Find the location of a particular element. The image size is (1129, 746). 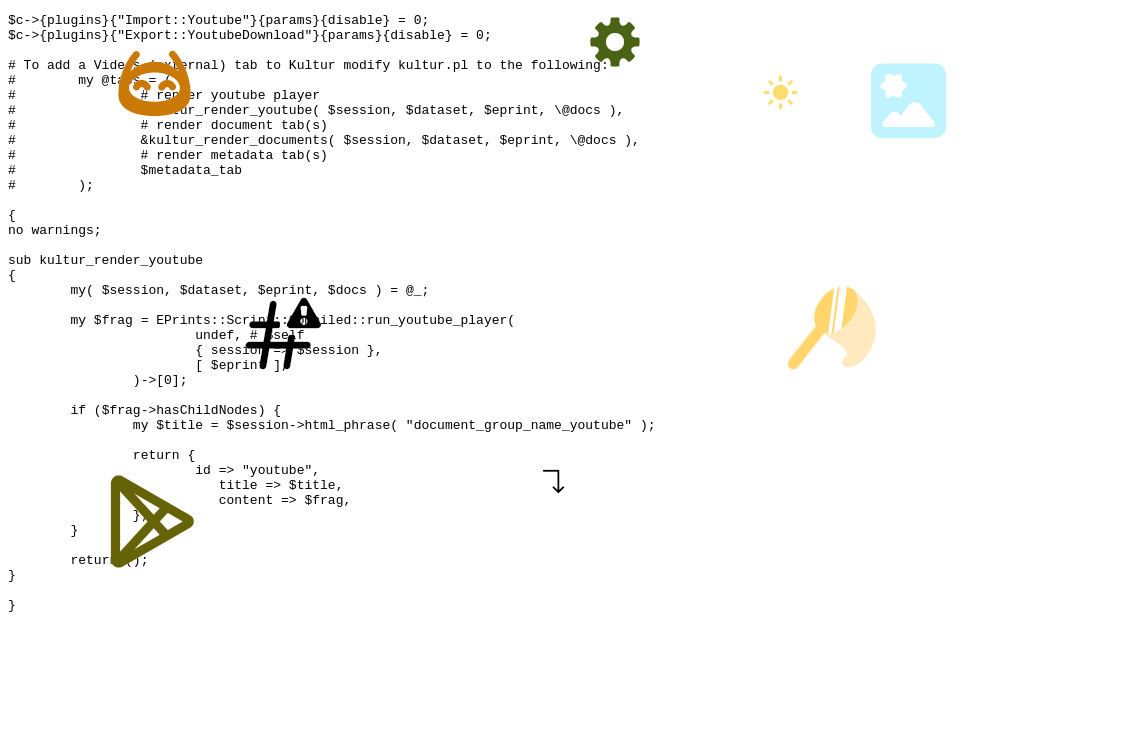

indicates an age-restricted or nsfw text channel is located at coordinates (280, 335).